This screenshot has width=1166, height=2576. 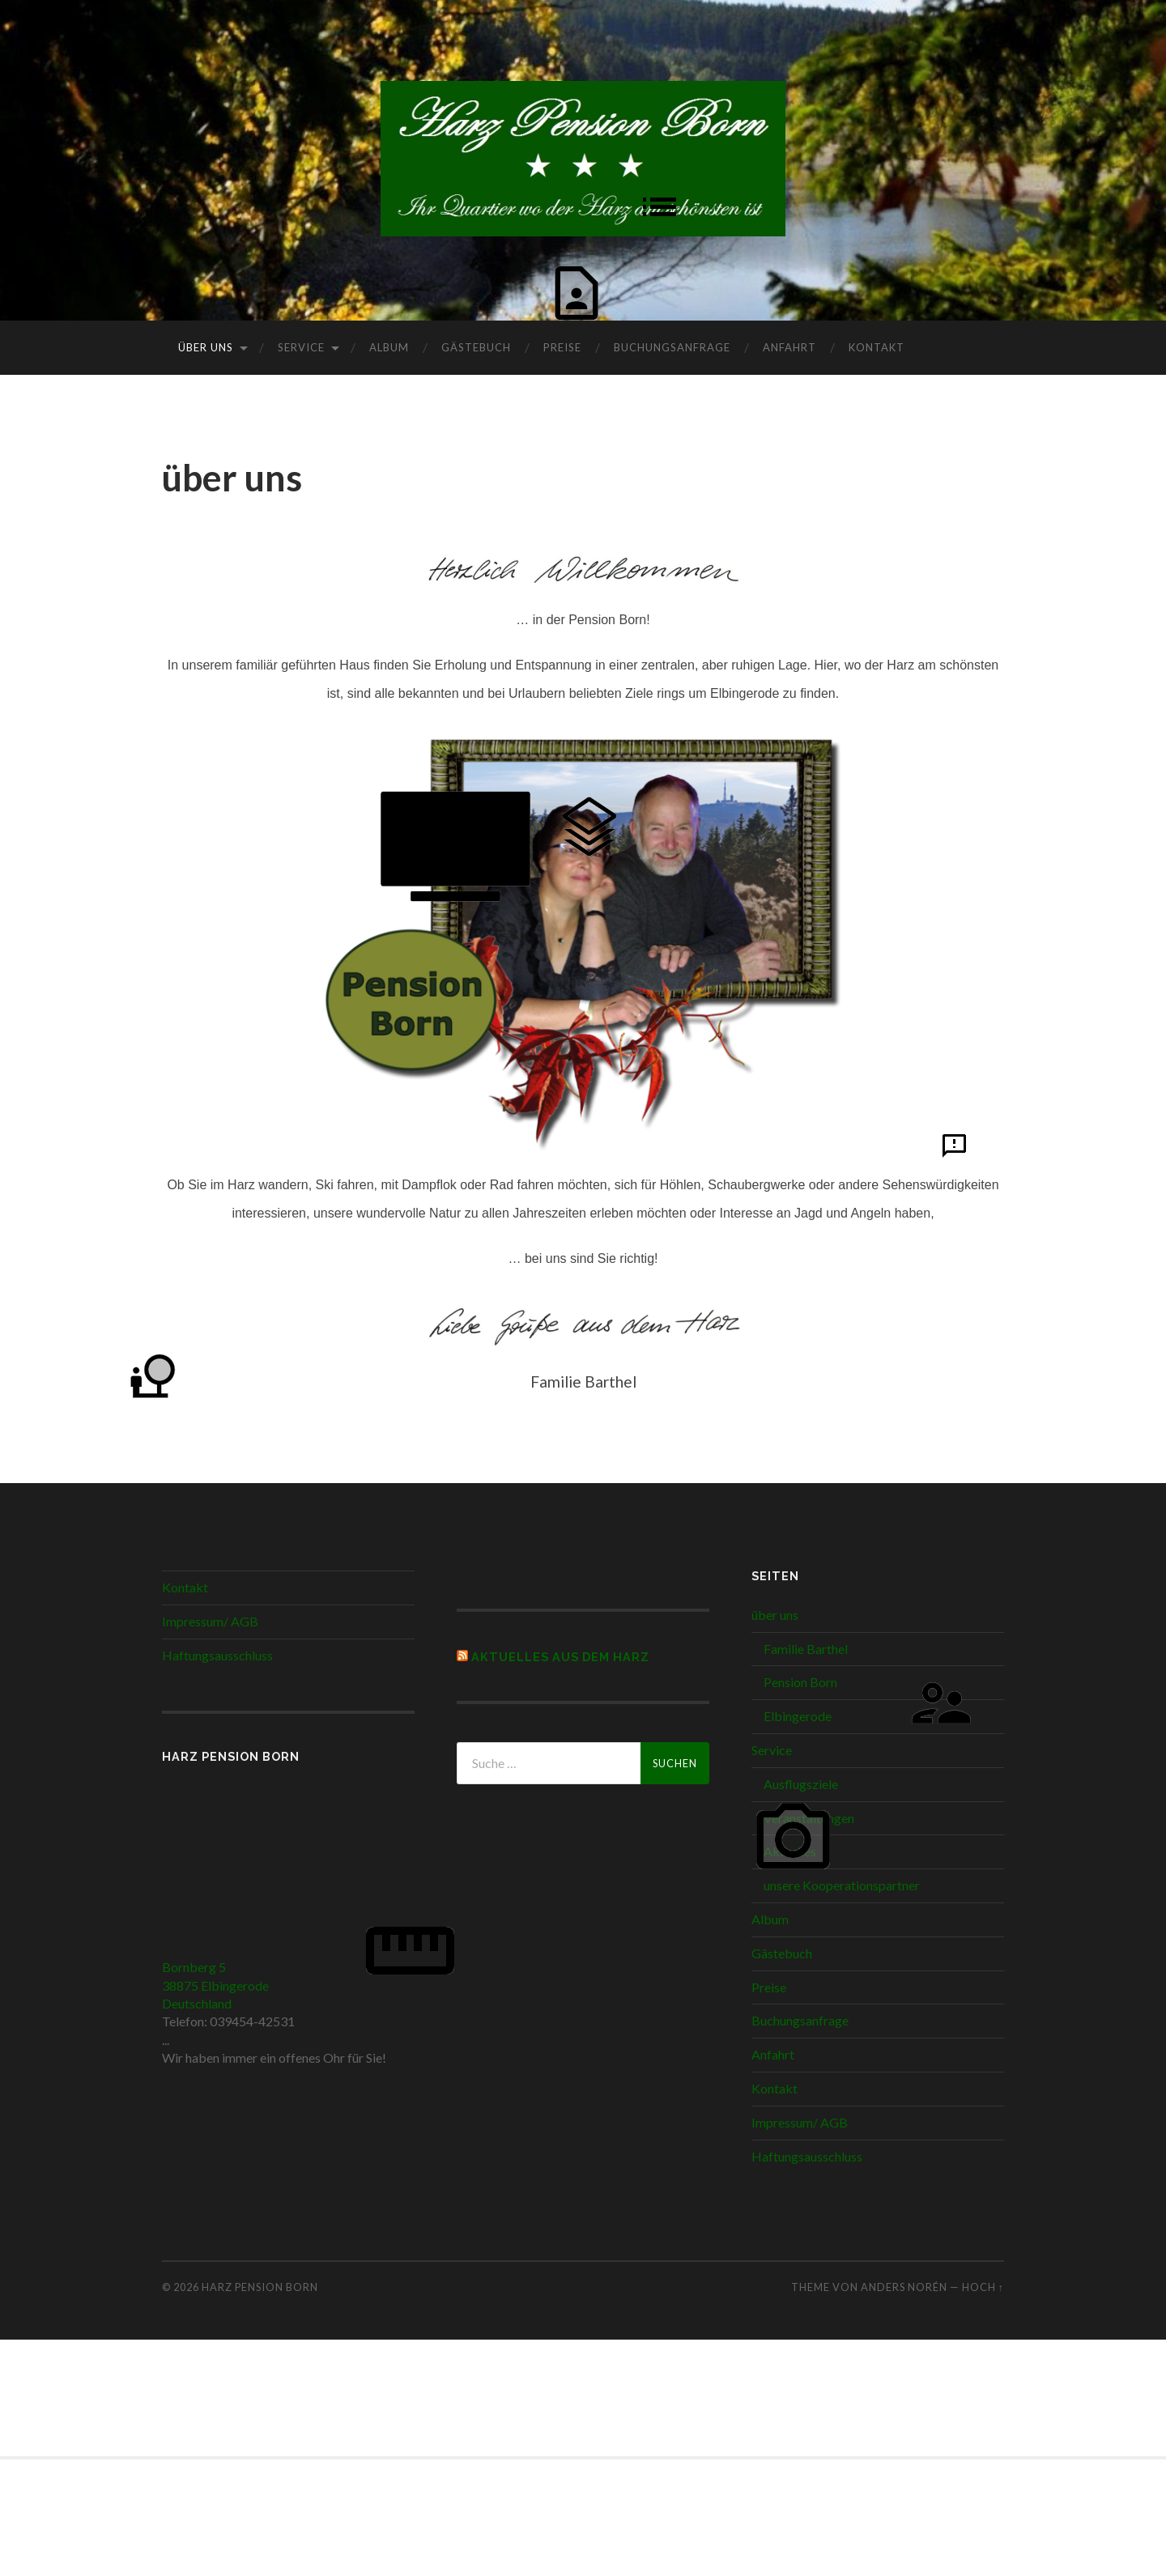 What do you see at coordinates (793, 1839) in the screenshot?
I see `take a photo` at bounding box center [793, 1839].